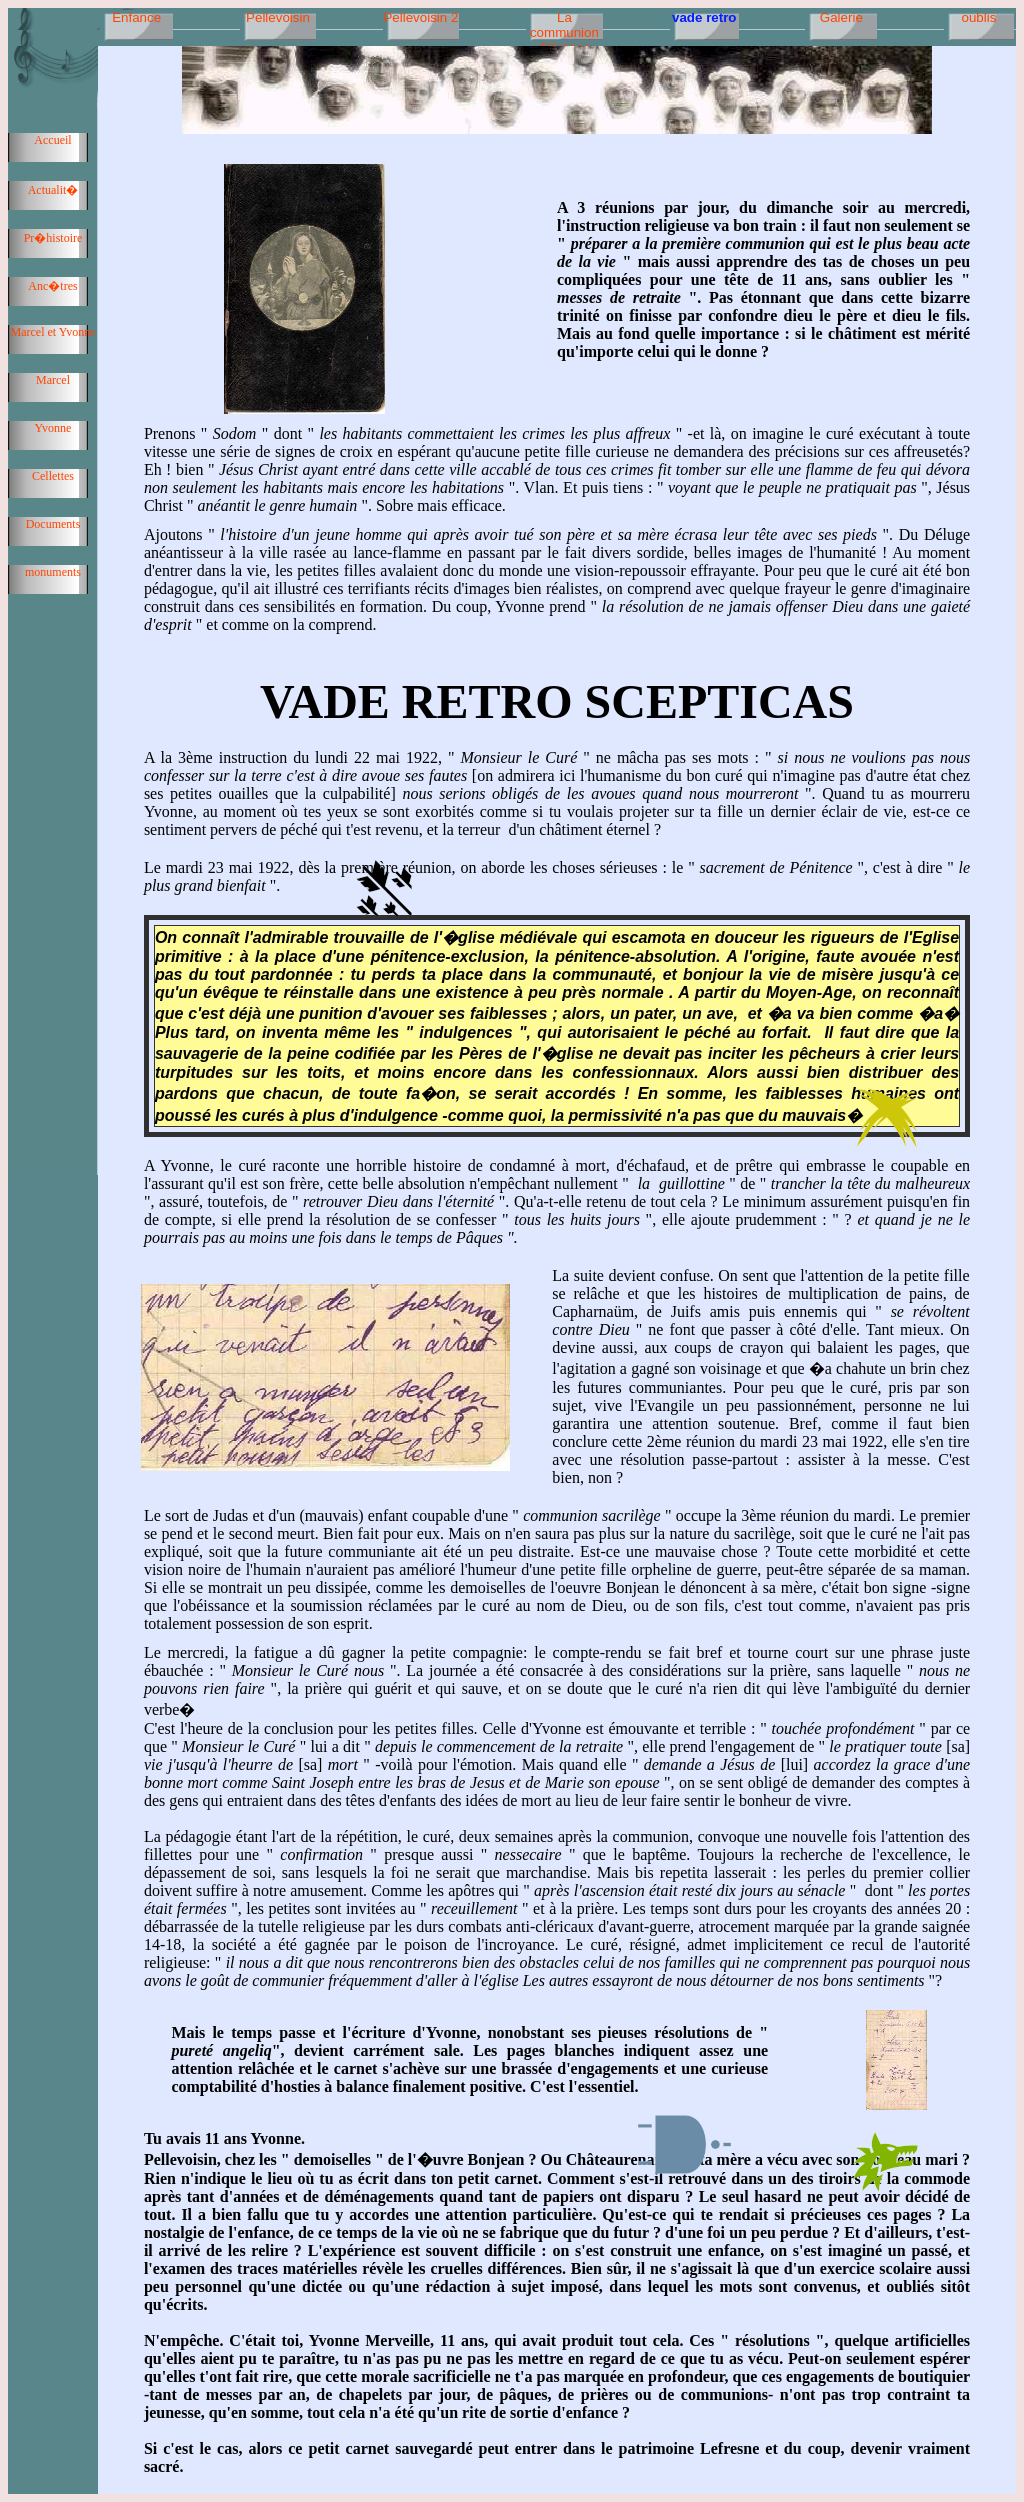 This screenshot has height=2502, width=1024. Describe the element at coordinates (684, 2144) in the screenshot. I see `represents a NAND logic gate in a circuit diagram` at that location.